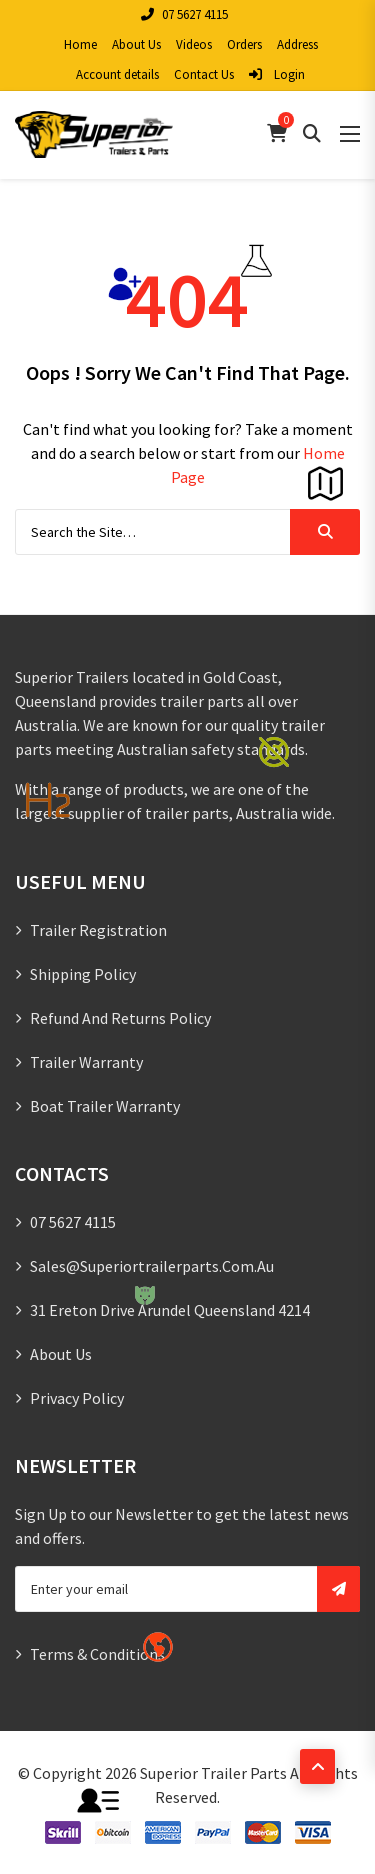 The width and height of the screenshot is (375, 1874). Describe the element at coordinates (48, 800) in the screenshot. I see `format text as heading level 2` at that location.